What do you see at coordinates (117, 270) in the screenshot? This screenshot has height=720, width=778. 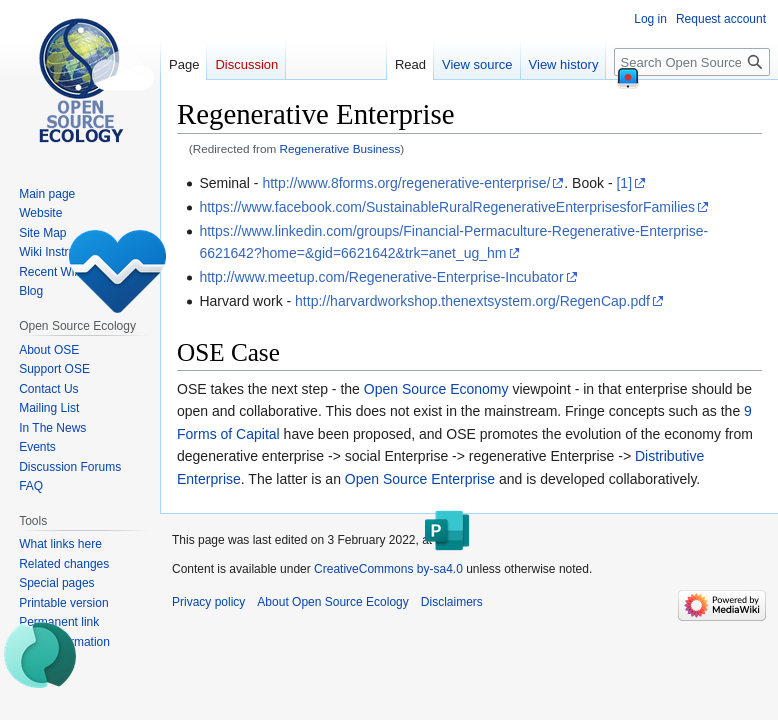 I see `open the health app` at bounding box center [117, 270].